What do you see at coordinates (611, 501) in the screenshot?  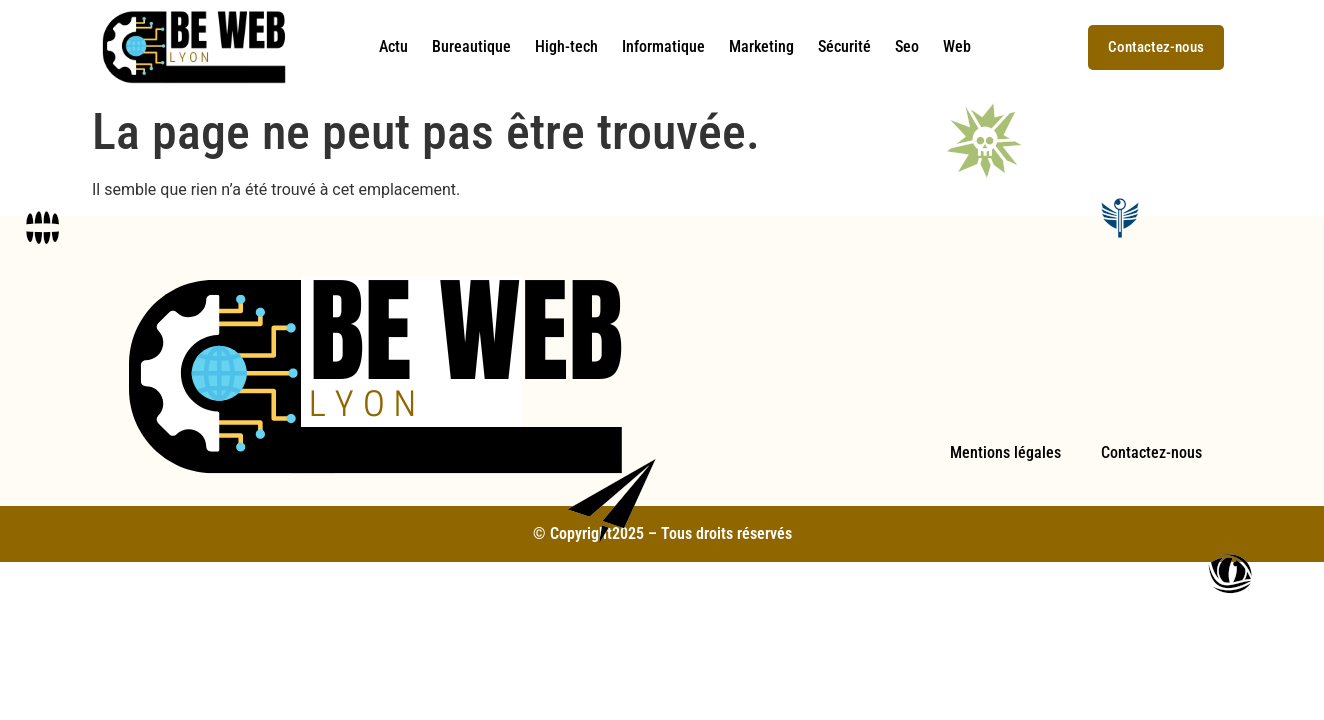 I see `send a message` at bounding box center [611, 501].